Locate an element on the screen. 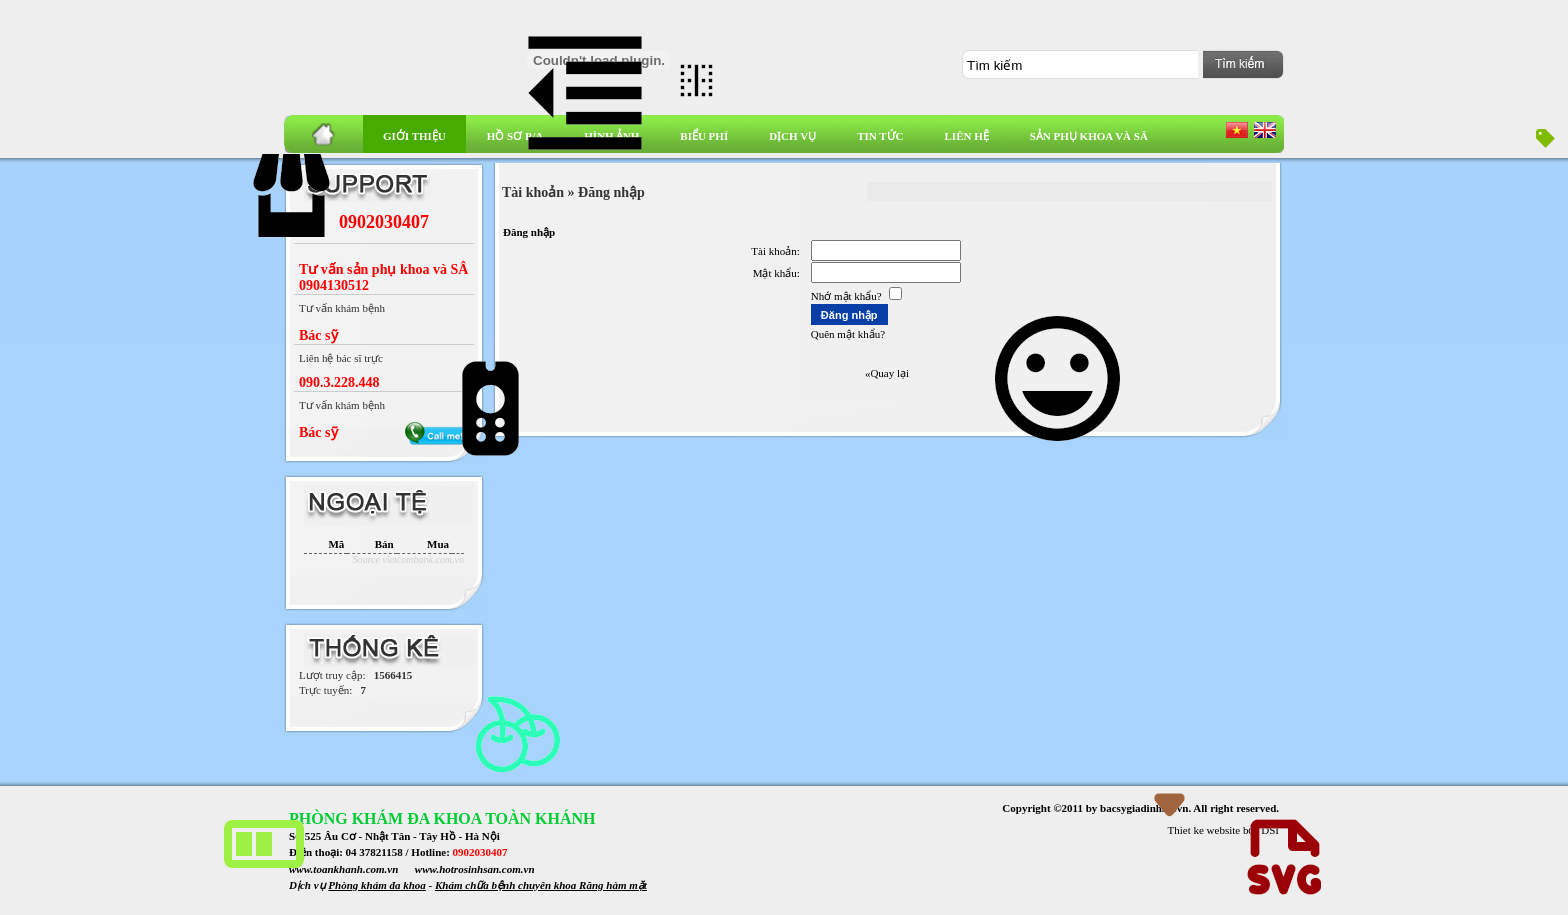 The width and height of the screenshot is (1568, 915). expand dropdown menu is located at coordinates (1169, 803).